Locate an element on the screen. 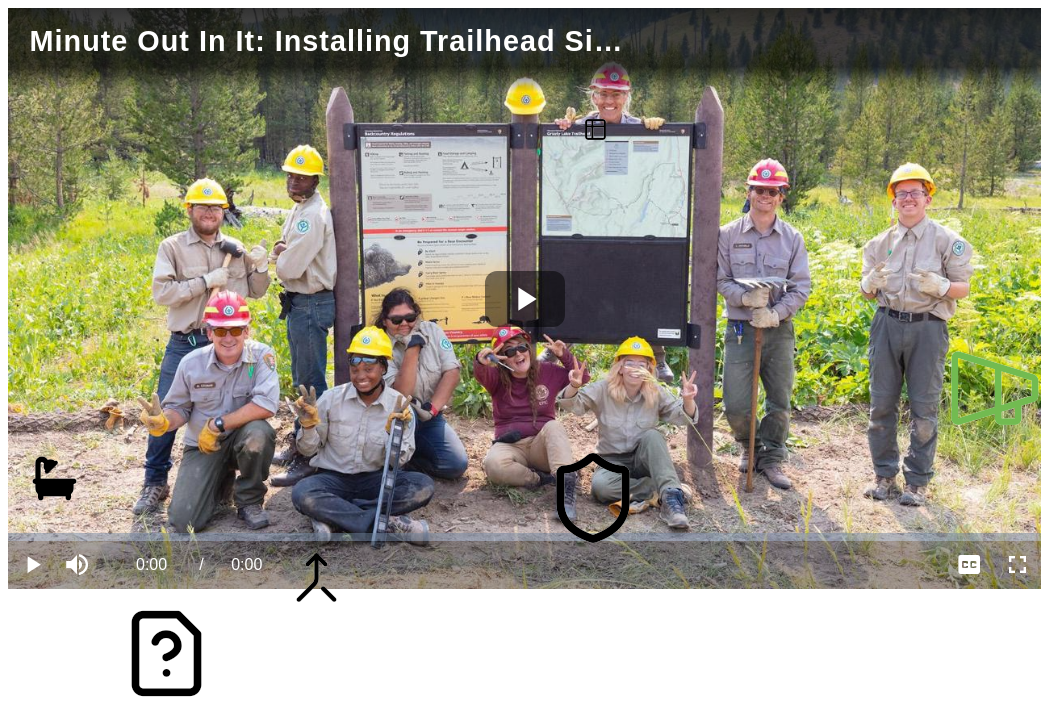 The width and height of the screenshot is (1049, 720). merge branches or items together is located at coordinates (316, 577).